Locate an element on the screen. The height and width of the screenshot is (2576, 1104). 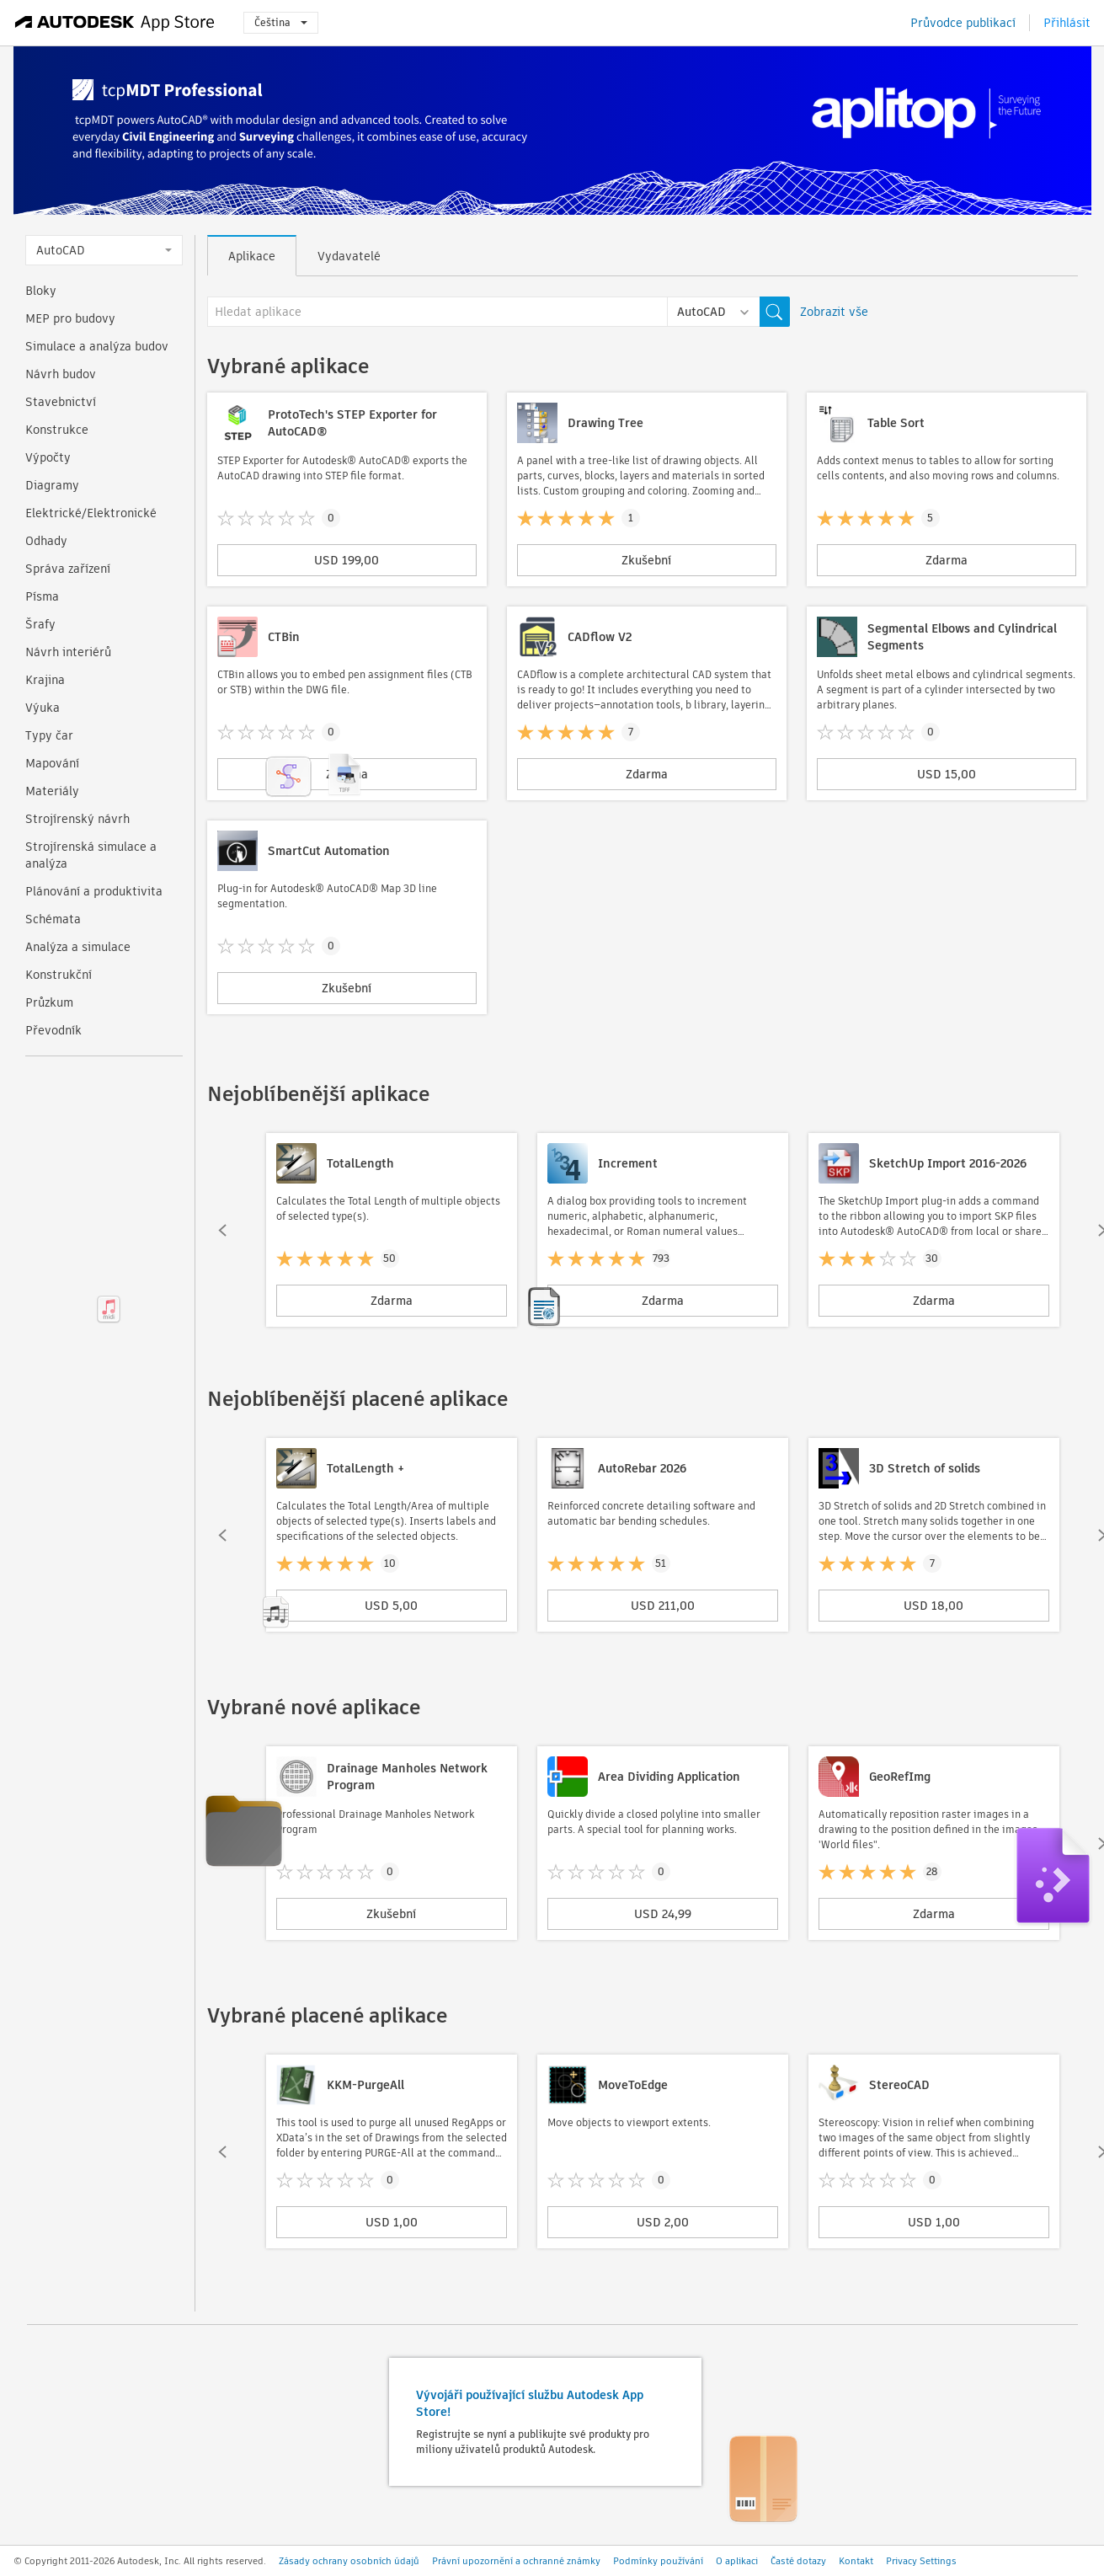
a midi audio file is located at coordinates (109, 1309).